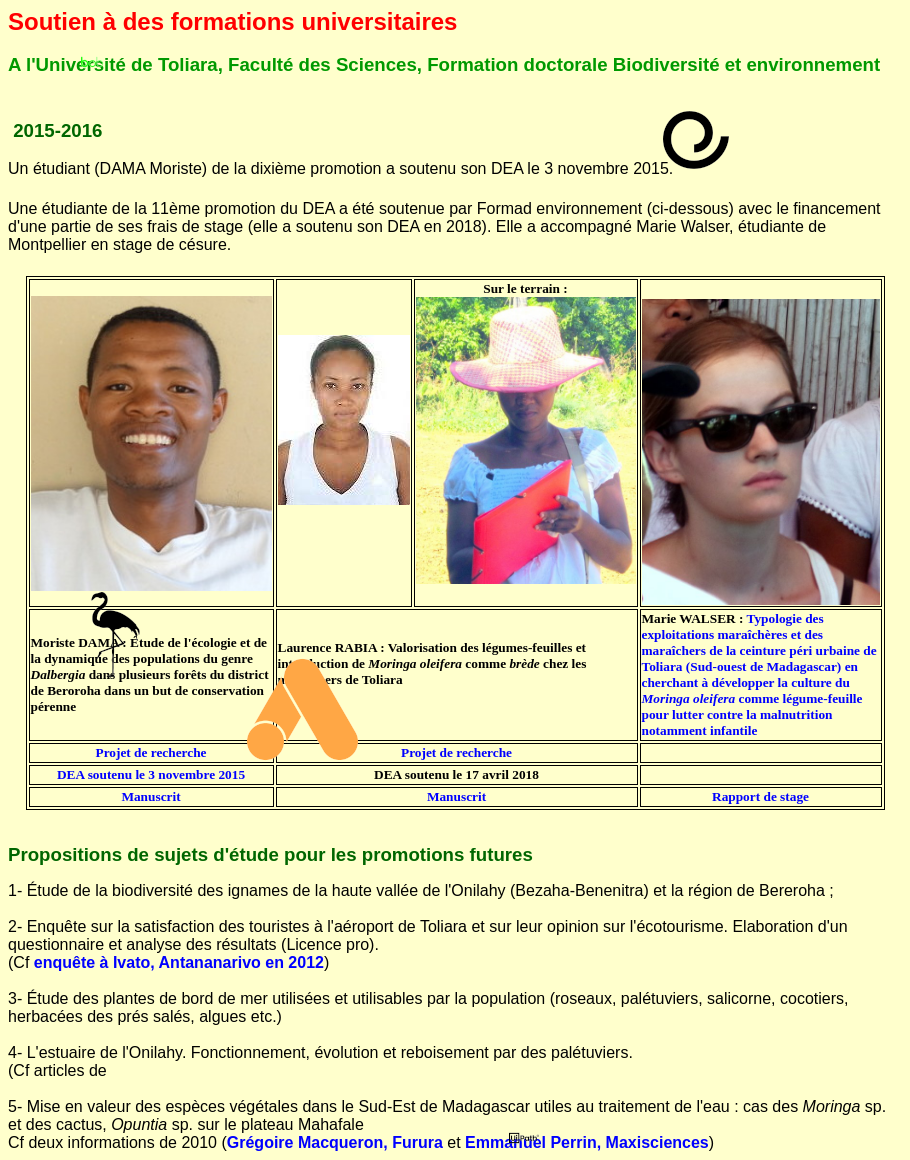 The image size is (910, 1160). What do you see at coordinates (524, 1138) in the screenshot?
I see `UiPath automation platform logo` at bounding box center [524, 1138].